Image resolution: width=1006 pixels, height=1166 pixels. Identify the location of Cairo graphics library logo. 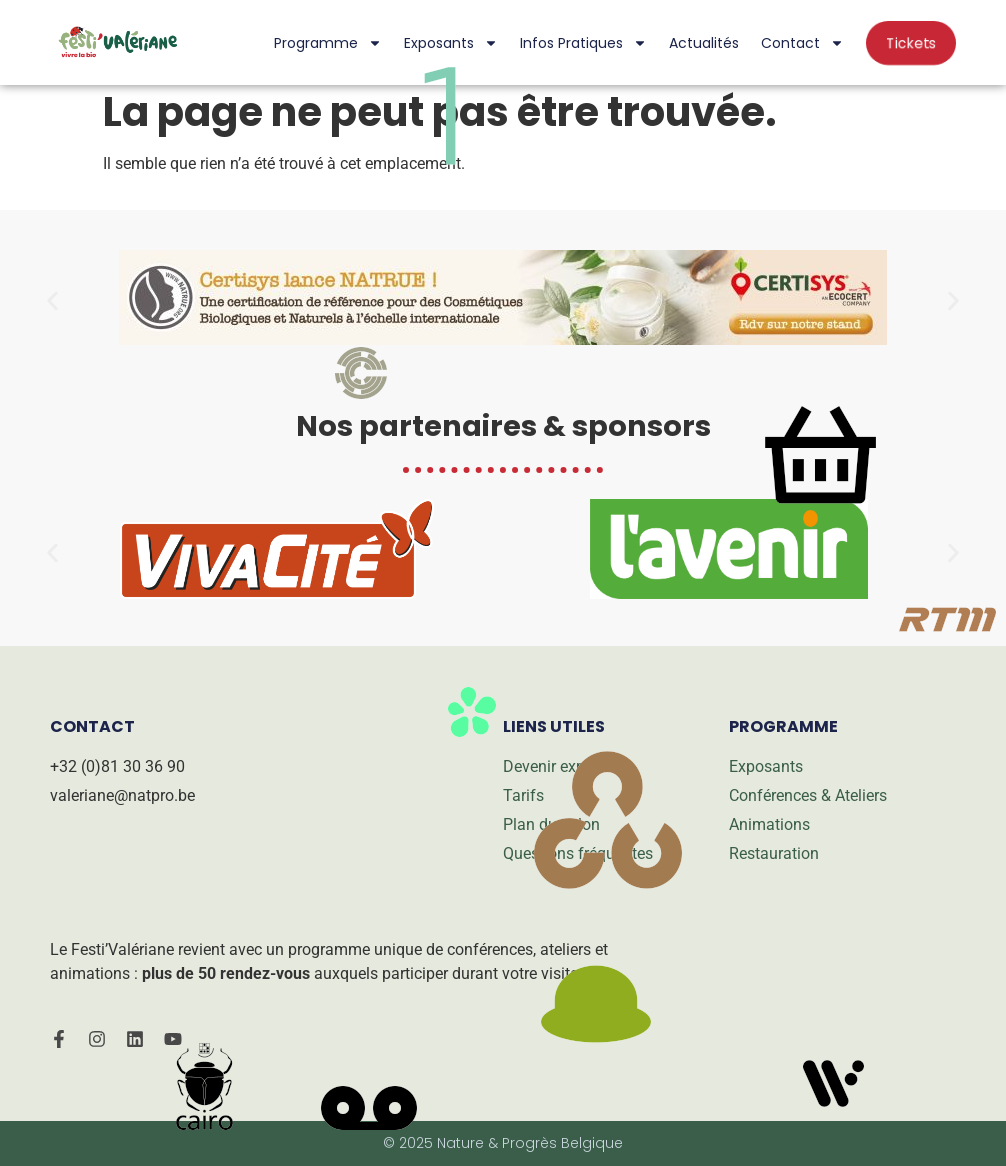
(204, 1086).